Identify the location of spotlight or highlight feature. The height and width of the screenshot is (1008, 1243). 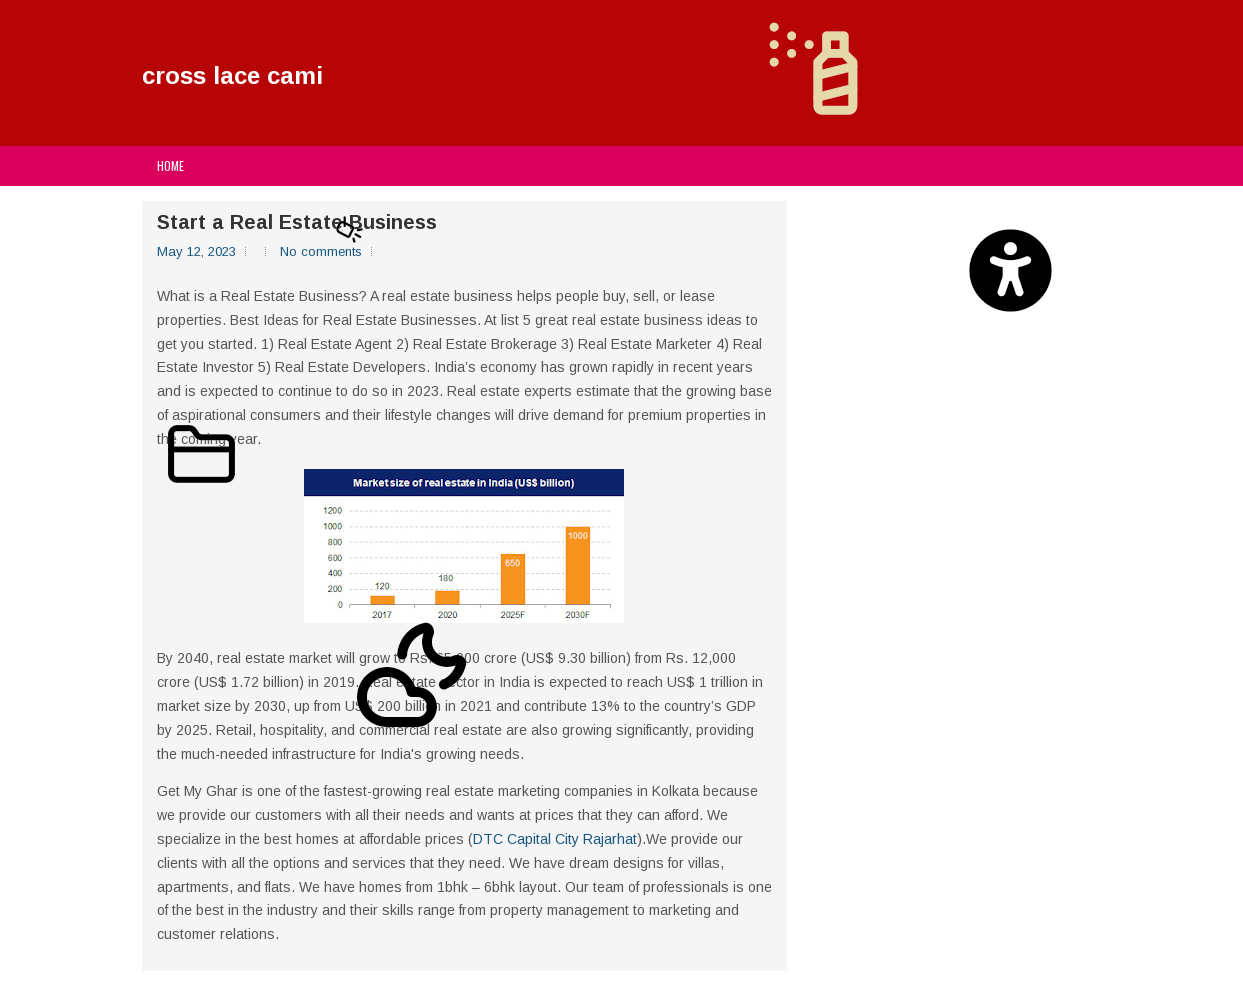
(349, 229).